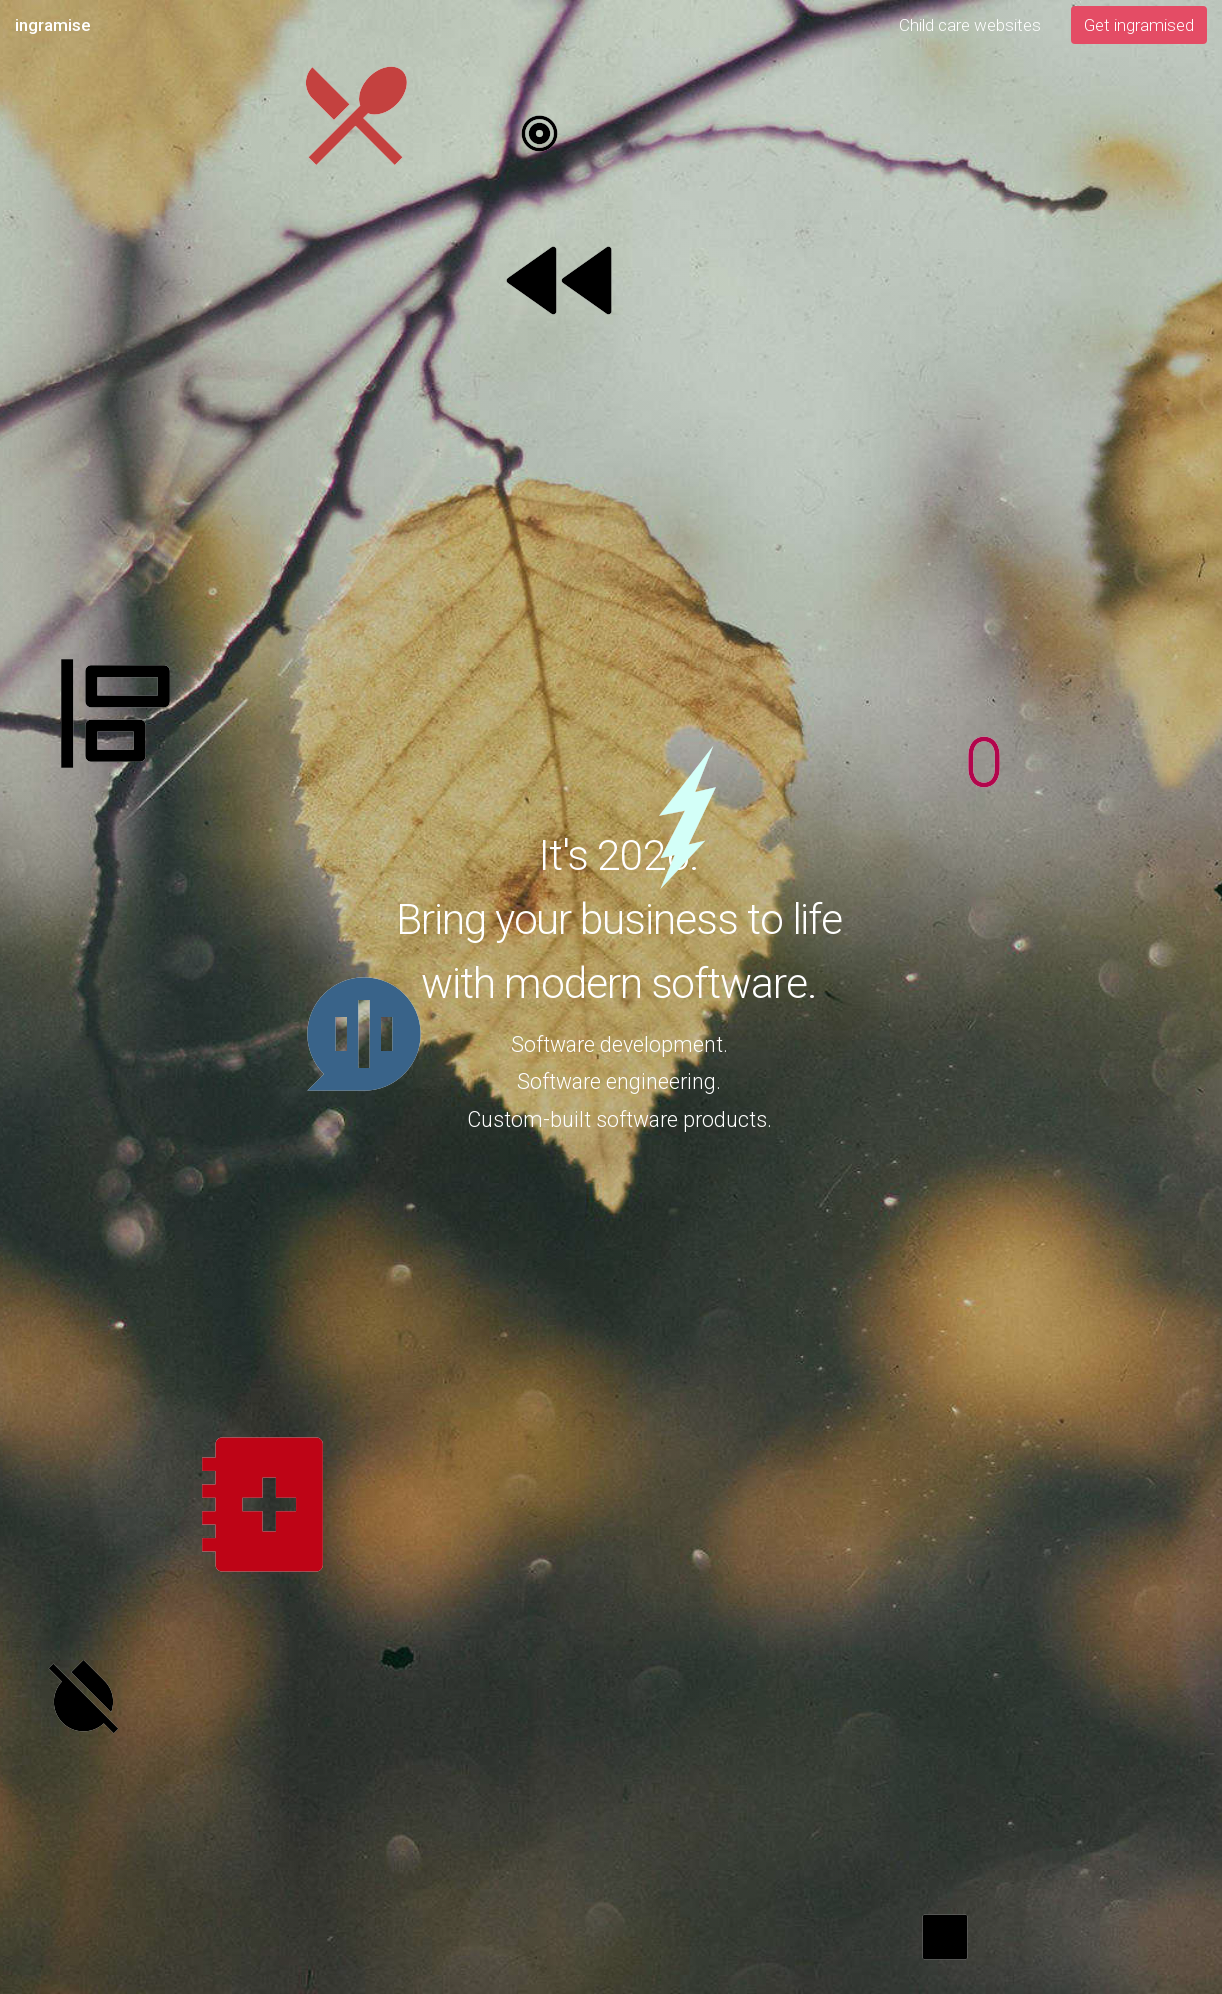 Image resolution: width=1222 pixels, height=1994 pixels. I want to click on disable blur effect, so click(83, 1698).